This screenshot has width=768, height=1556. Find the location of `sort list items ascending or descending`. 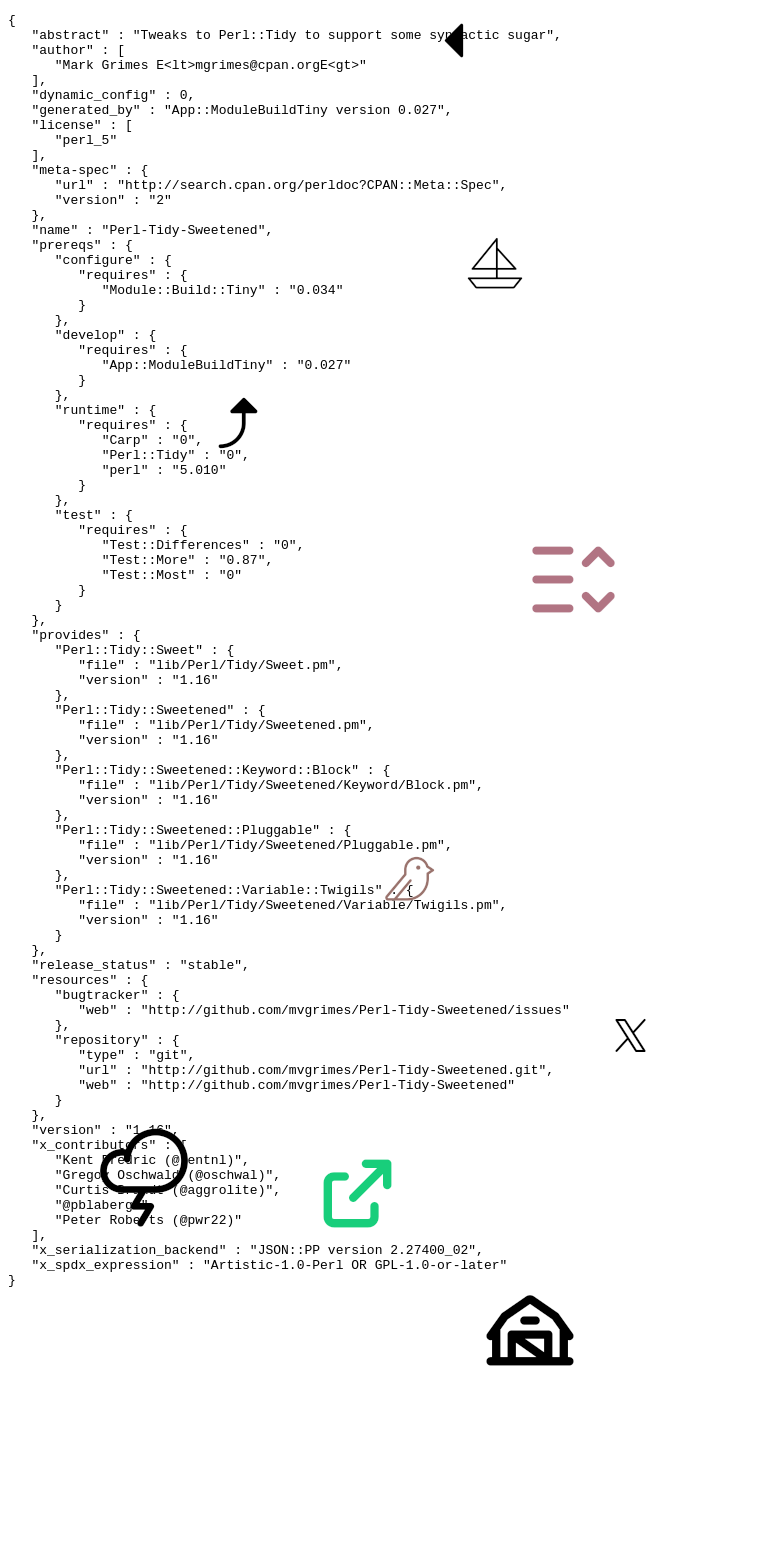

sort list items ascending or descending is located at coordinates (573, 579).